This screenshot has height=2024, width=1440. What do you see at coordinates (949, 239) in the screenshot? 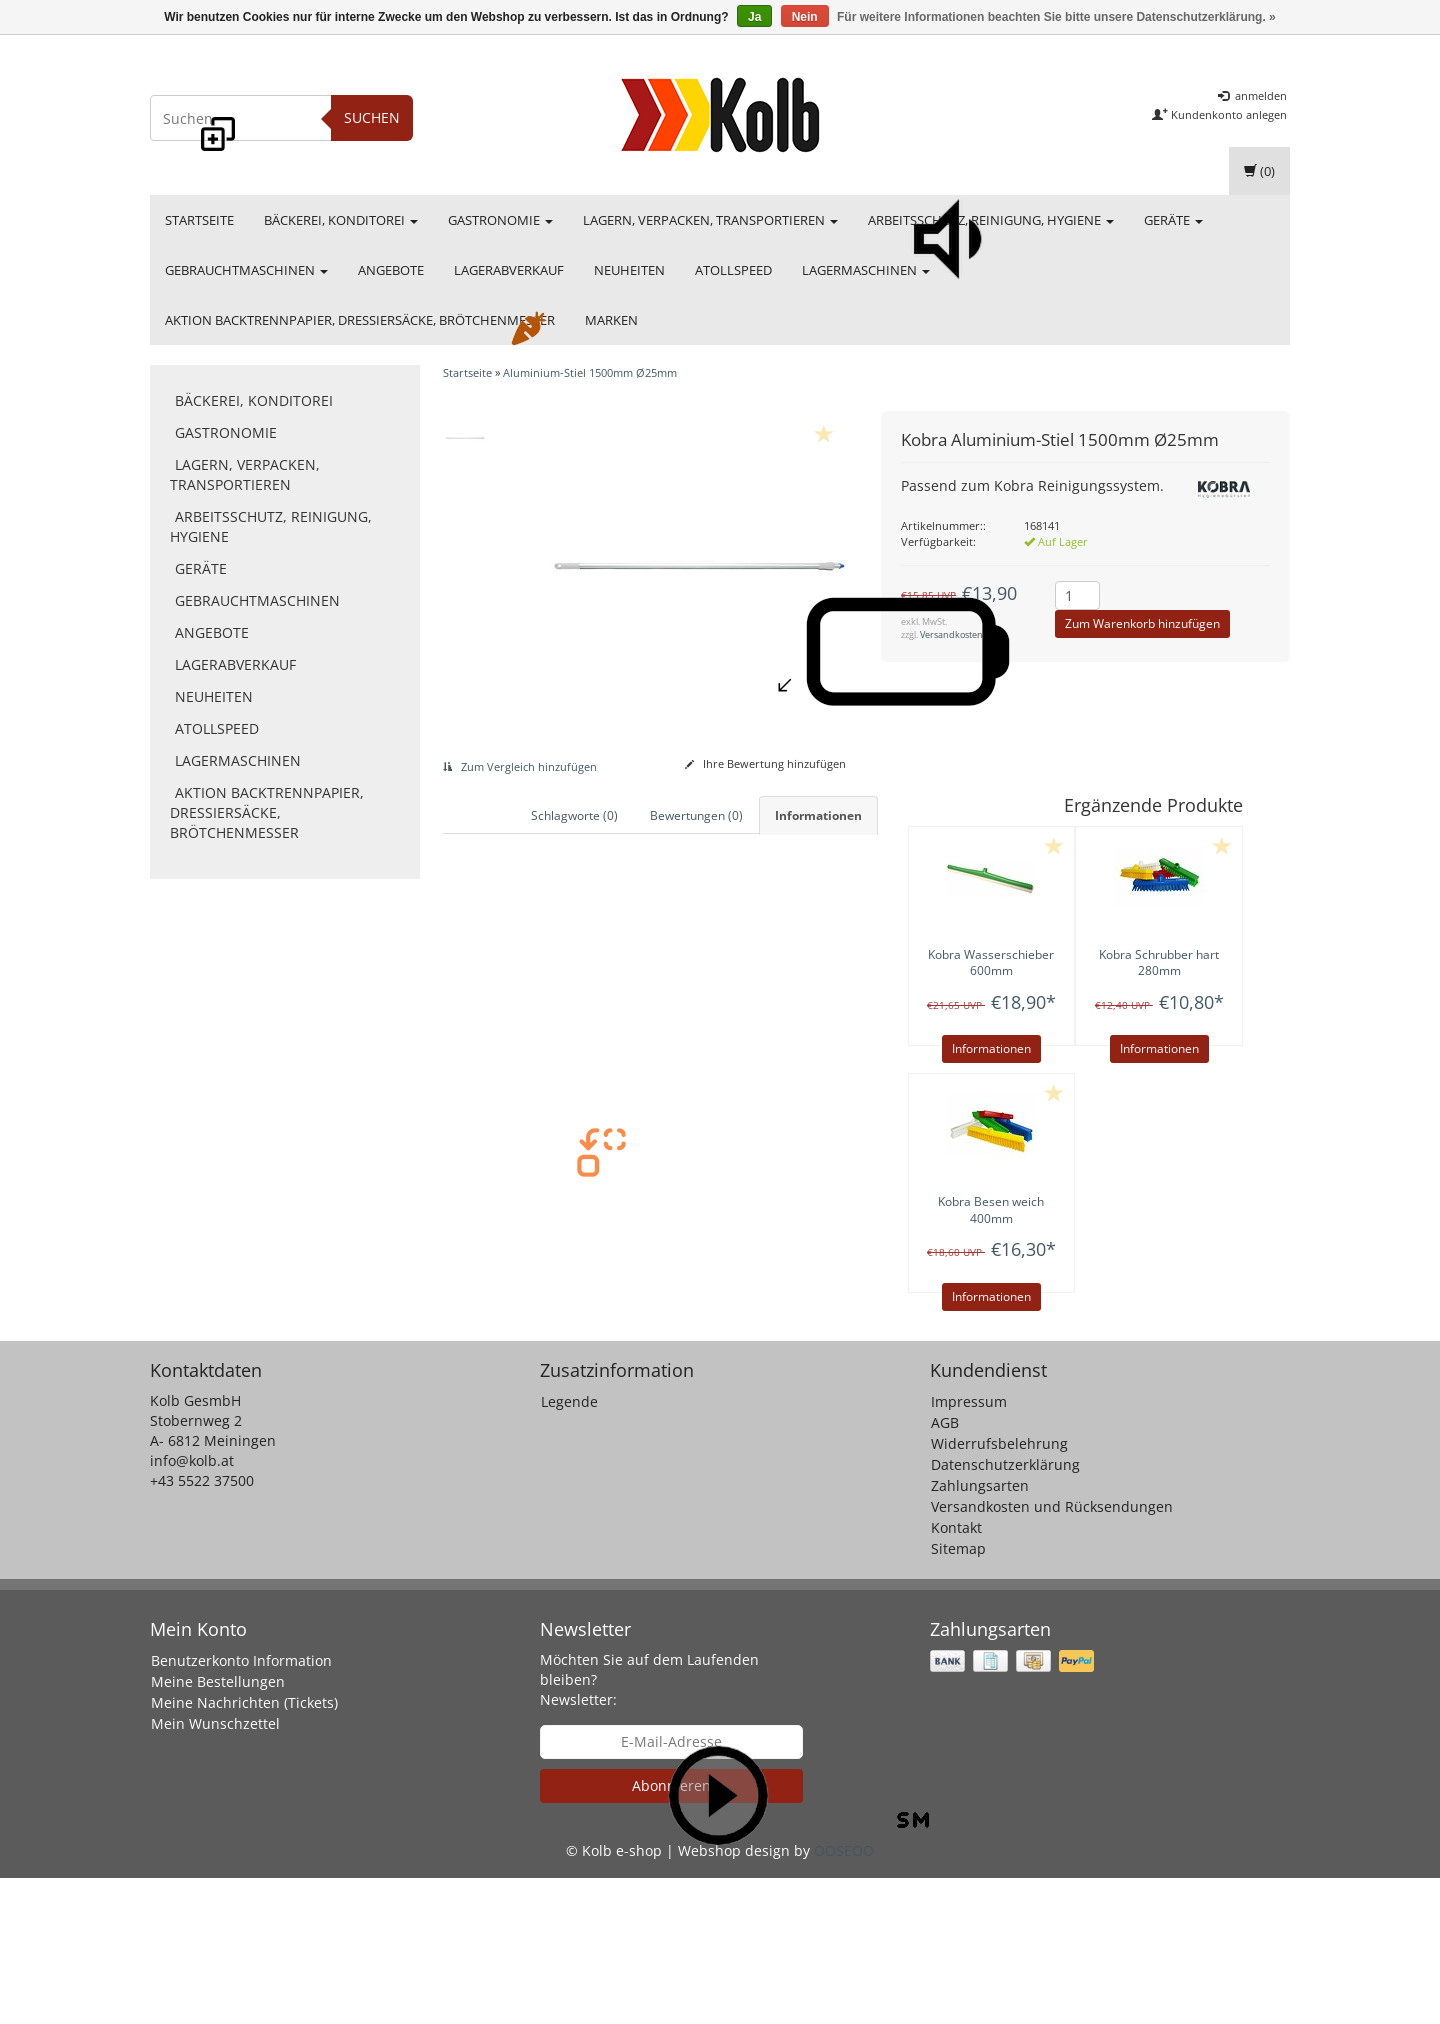
I see `decrease audio volume` at bounding box center [949, 239].